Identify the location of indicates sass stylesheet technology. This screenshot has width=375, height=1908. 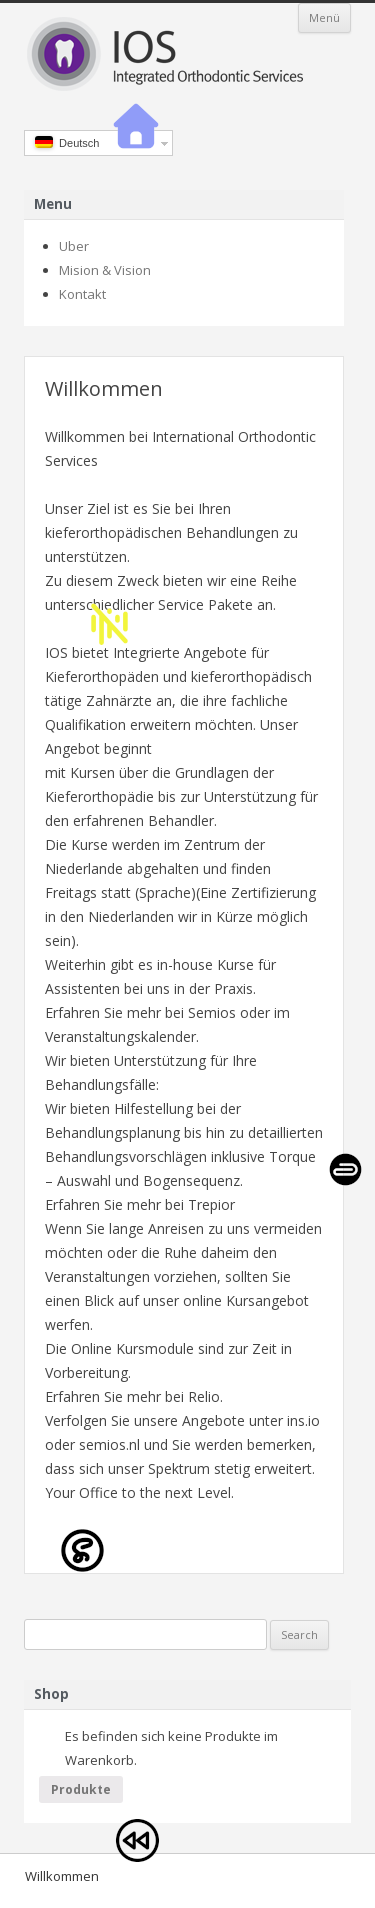
(82, 1550).